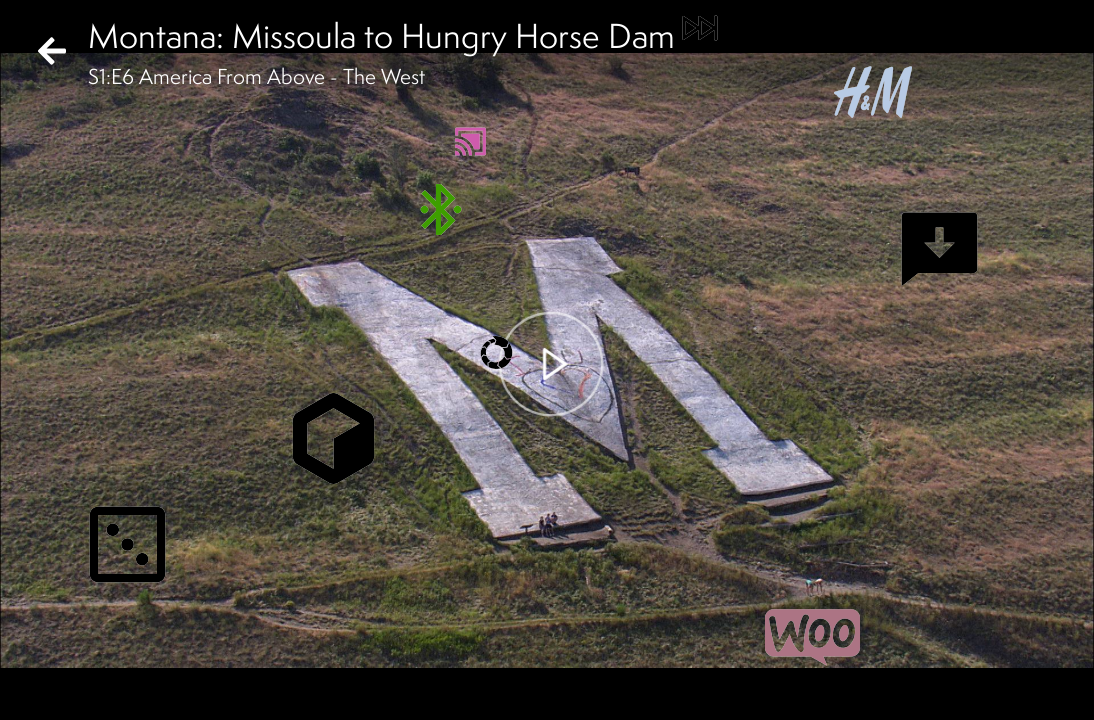 This screenshot has width=1094, height=720. What do you see at coordinates (496, 352) in the screenshot?
I see `EventStore database logo` at bounding box center [496, 352].